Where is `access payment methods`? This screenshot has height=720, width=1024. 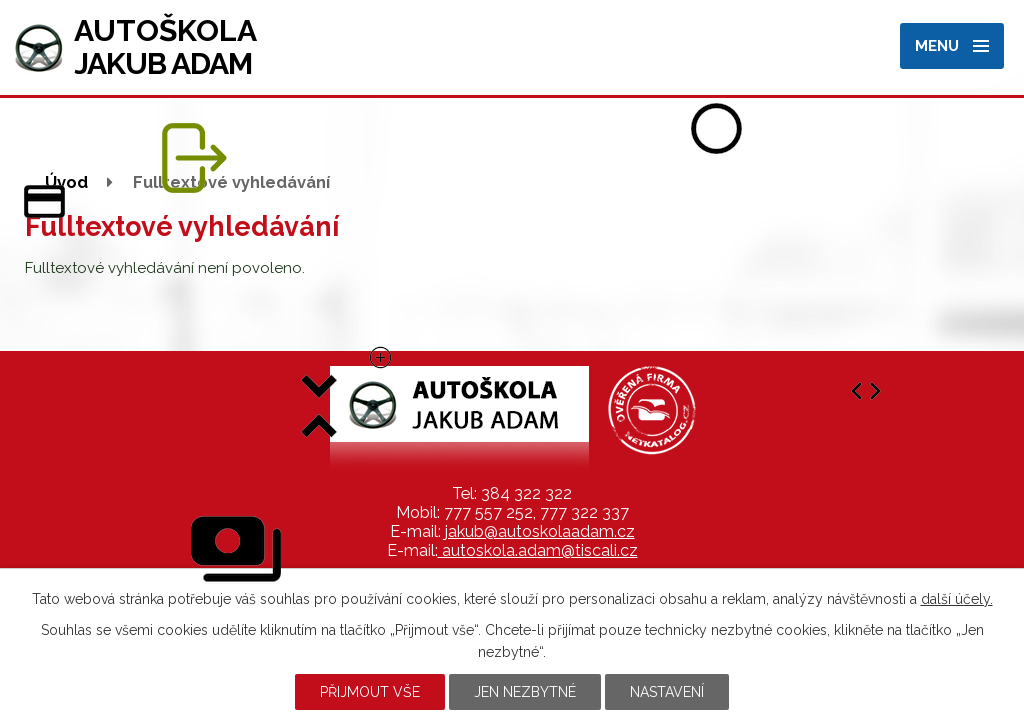 access payment methods is located at coordinates (44, 201).